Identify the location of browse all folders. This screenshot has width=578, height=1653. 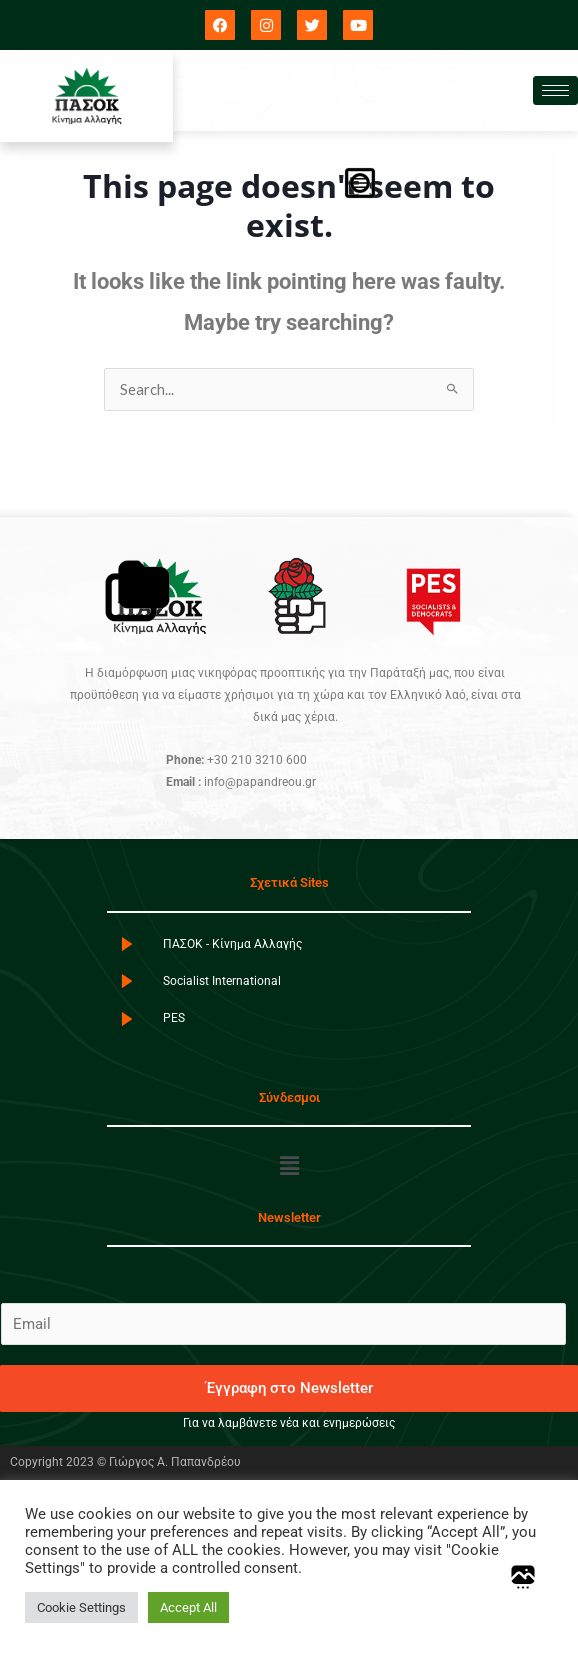
(137, 592).